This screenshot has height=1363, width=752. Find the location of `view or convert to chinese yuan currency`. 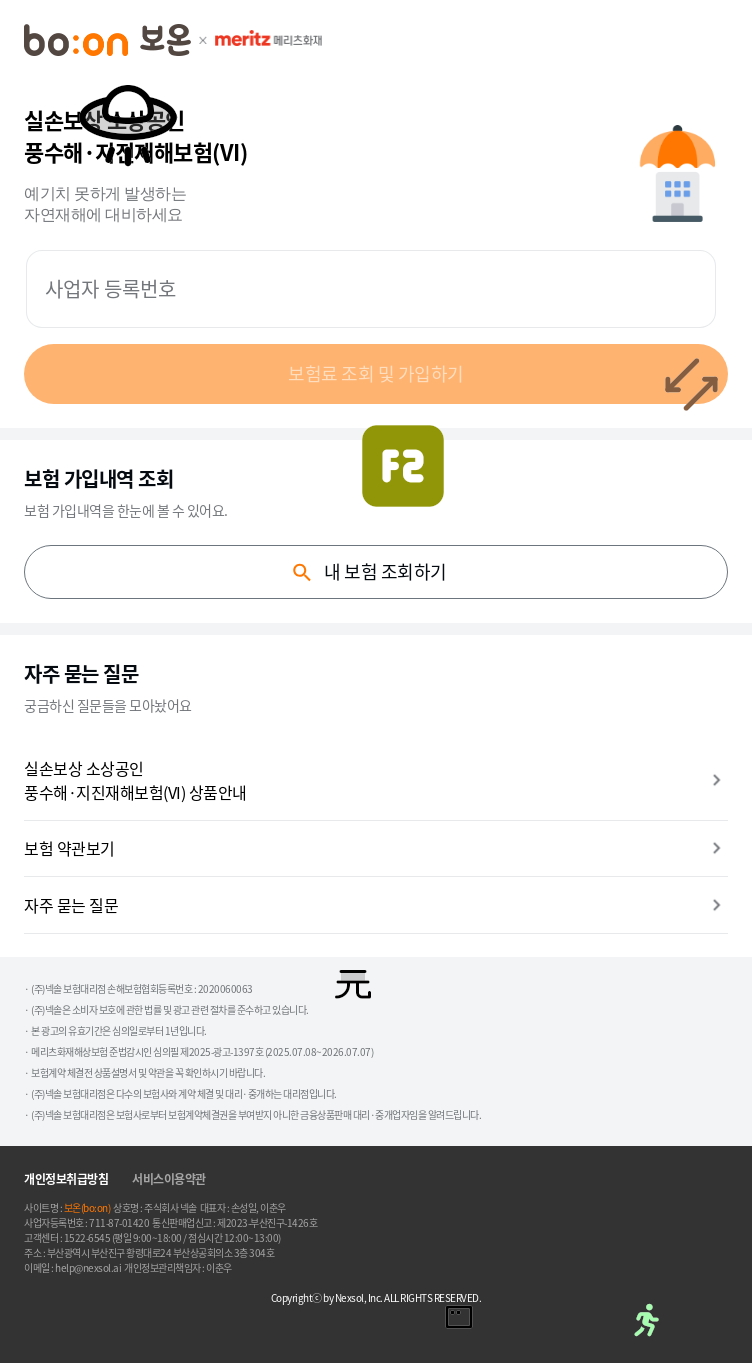

view or convert to chinese yuan currency is located at coordinates (353, 985).